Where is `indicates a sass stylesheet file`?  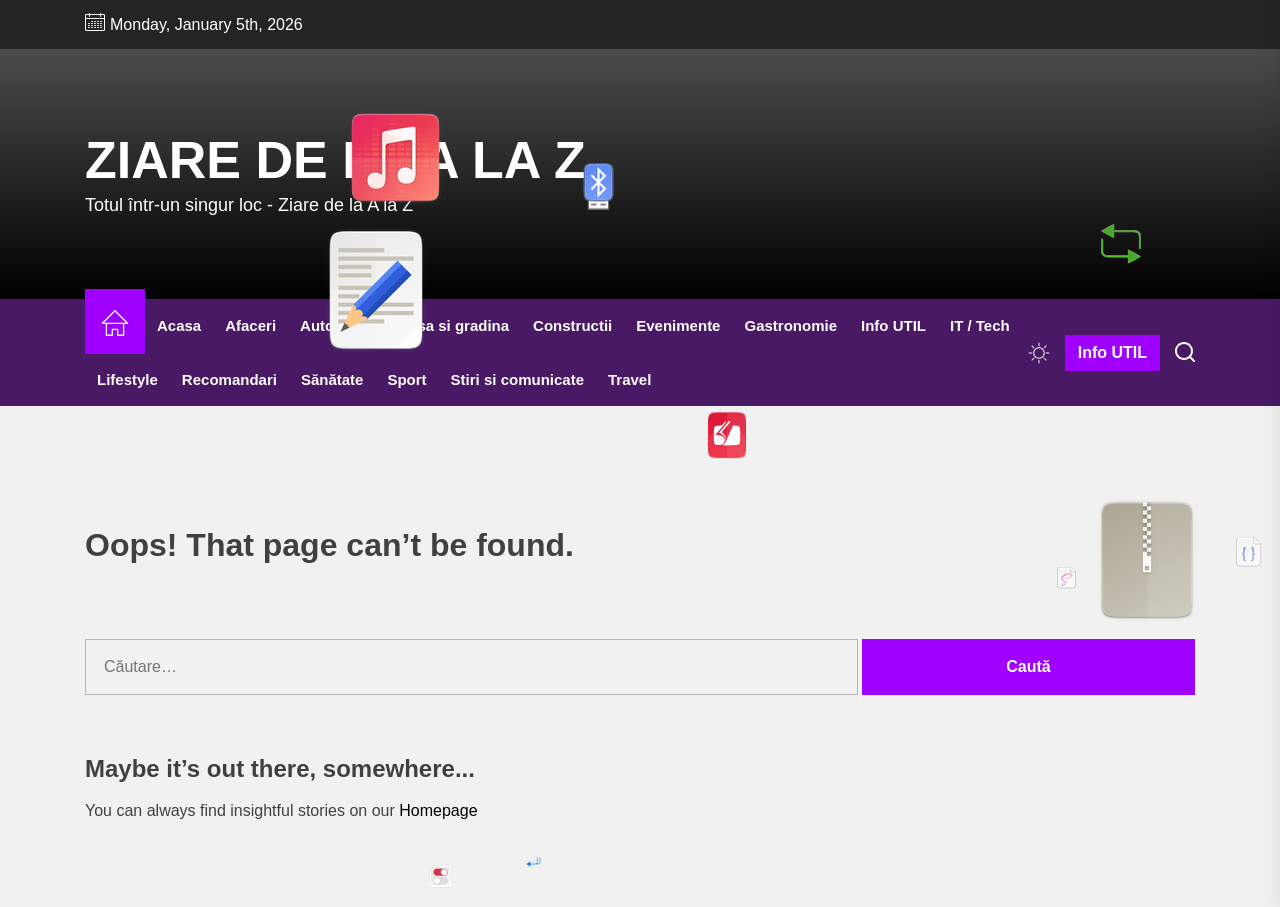 indicates a sass stylesheet file is located at coordinates (1066, 577).